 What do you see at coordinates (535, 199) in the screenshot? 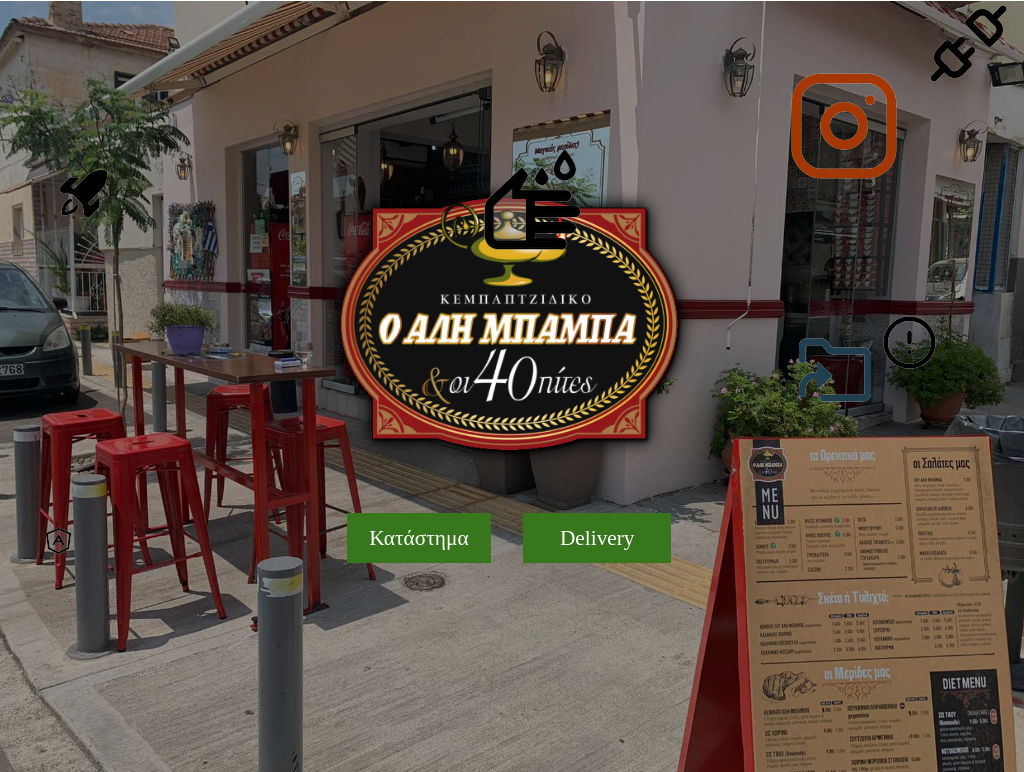
I see `indicates a handwashing station or restroom nearby` at bounding box center [535, 199].